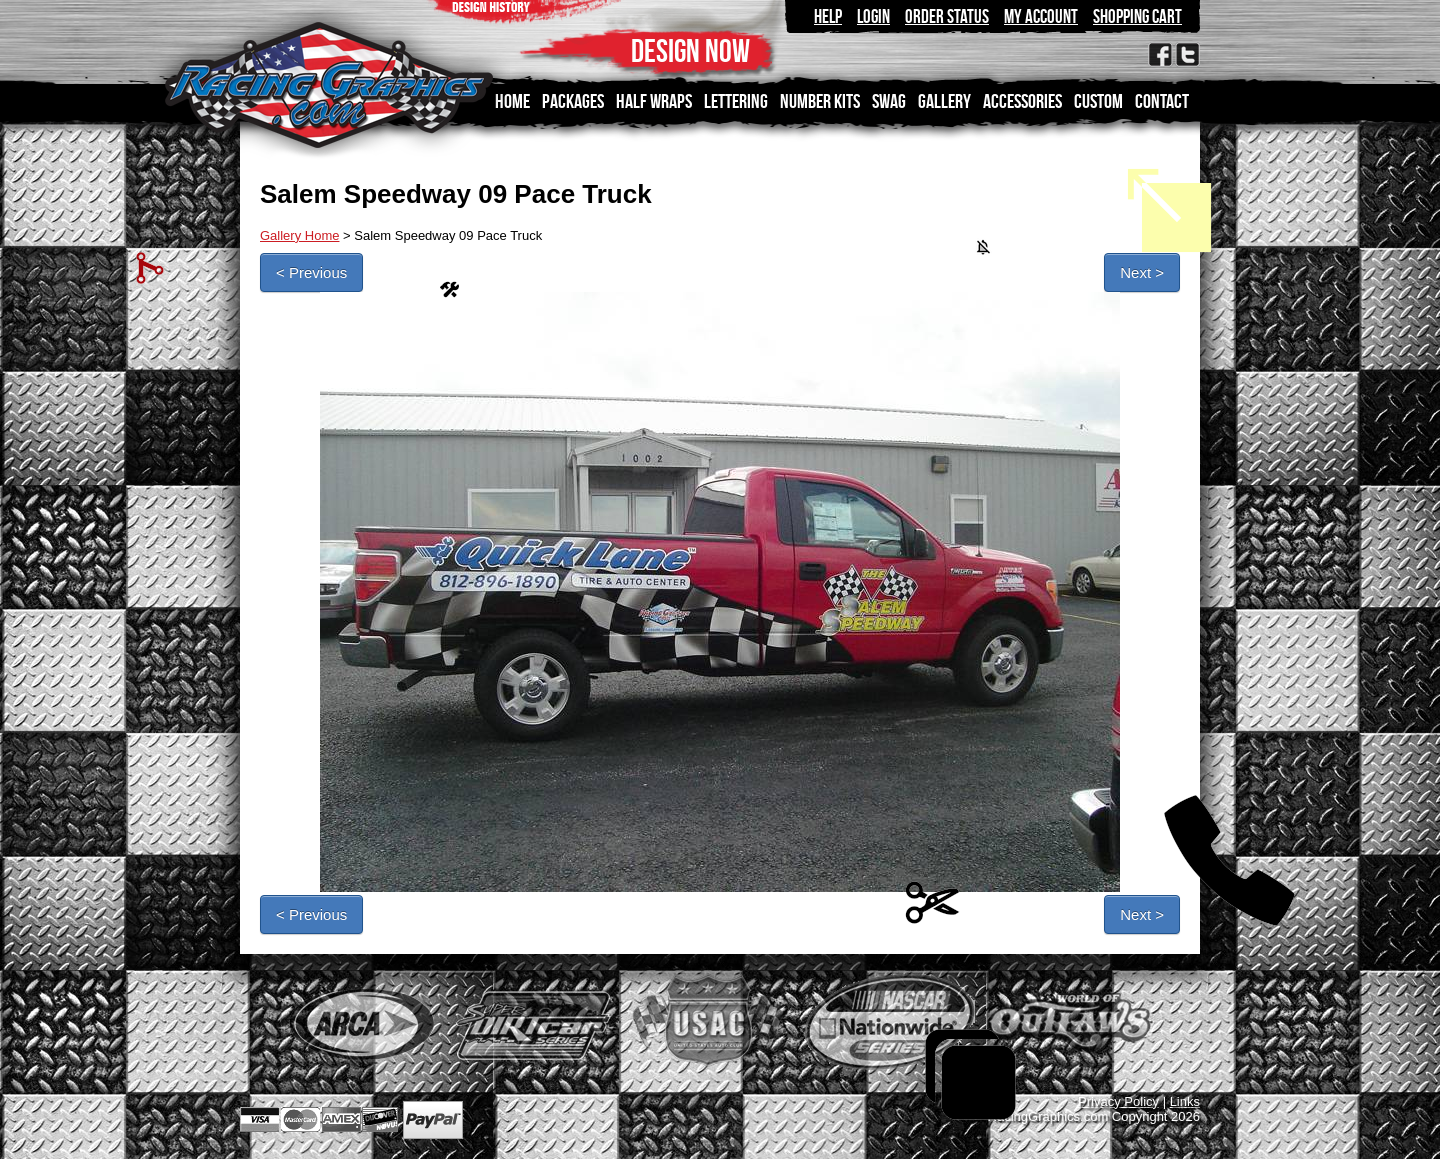 The height and width of the screenshot is (1159, 1440). I want to click on copy to clipboard, so click(970, 1074).